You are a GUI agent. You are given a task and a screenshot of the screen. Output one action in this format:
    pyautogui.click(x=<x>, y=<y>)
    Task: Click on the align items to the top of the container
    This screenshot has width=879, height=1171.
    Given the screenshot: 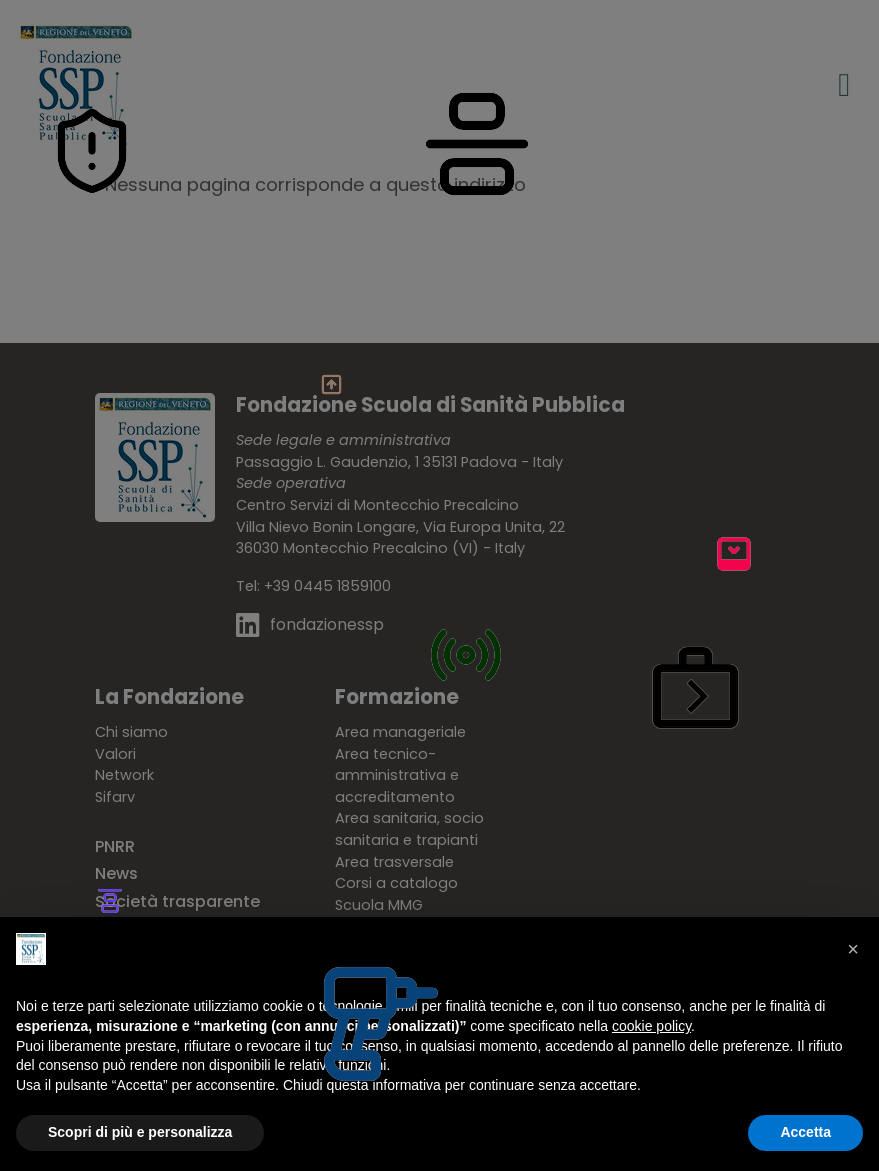 What is the action you would take?
    pyautogui.click(x=110, y=901)
    